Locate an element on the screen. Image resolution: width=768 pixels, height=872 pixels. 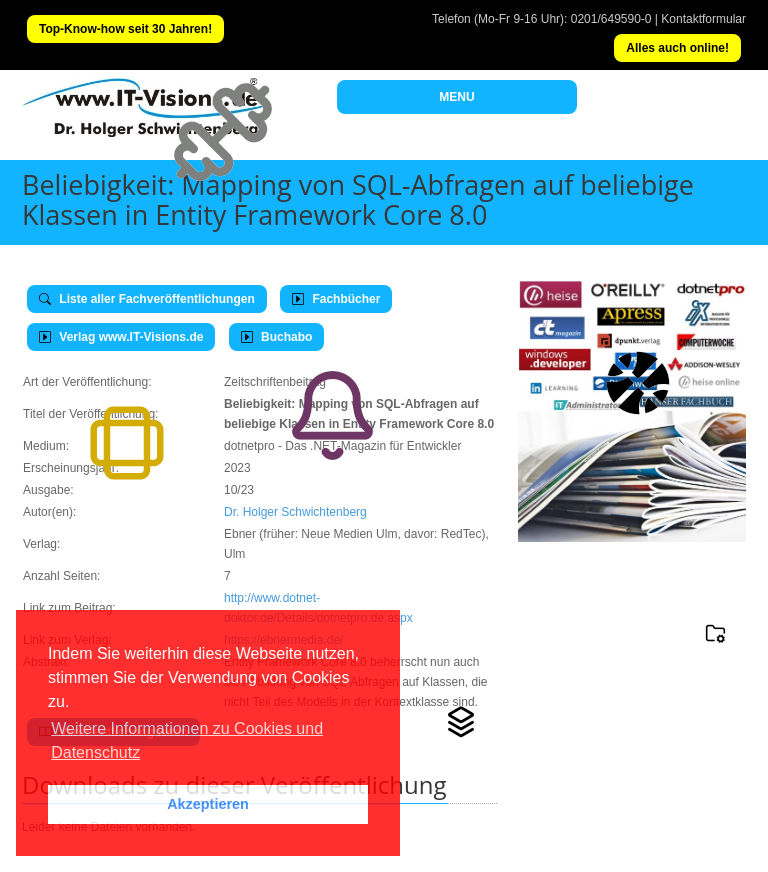
view stacked layers or items is located at coordinates (461, 722).